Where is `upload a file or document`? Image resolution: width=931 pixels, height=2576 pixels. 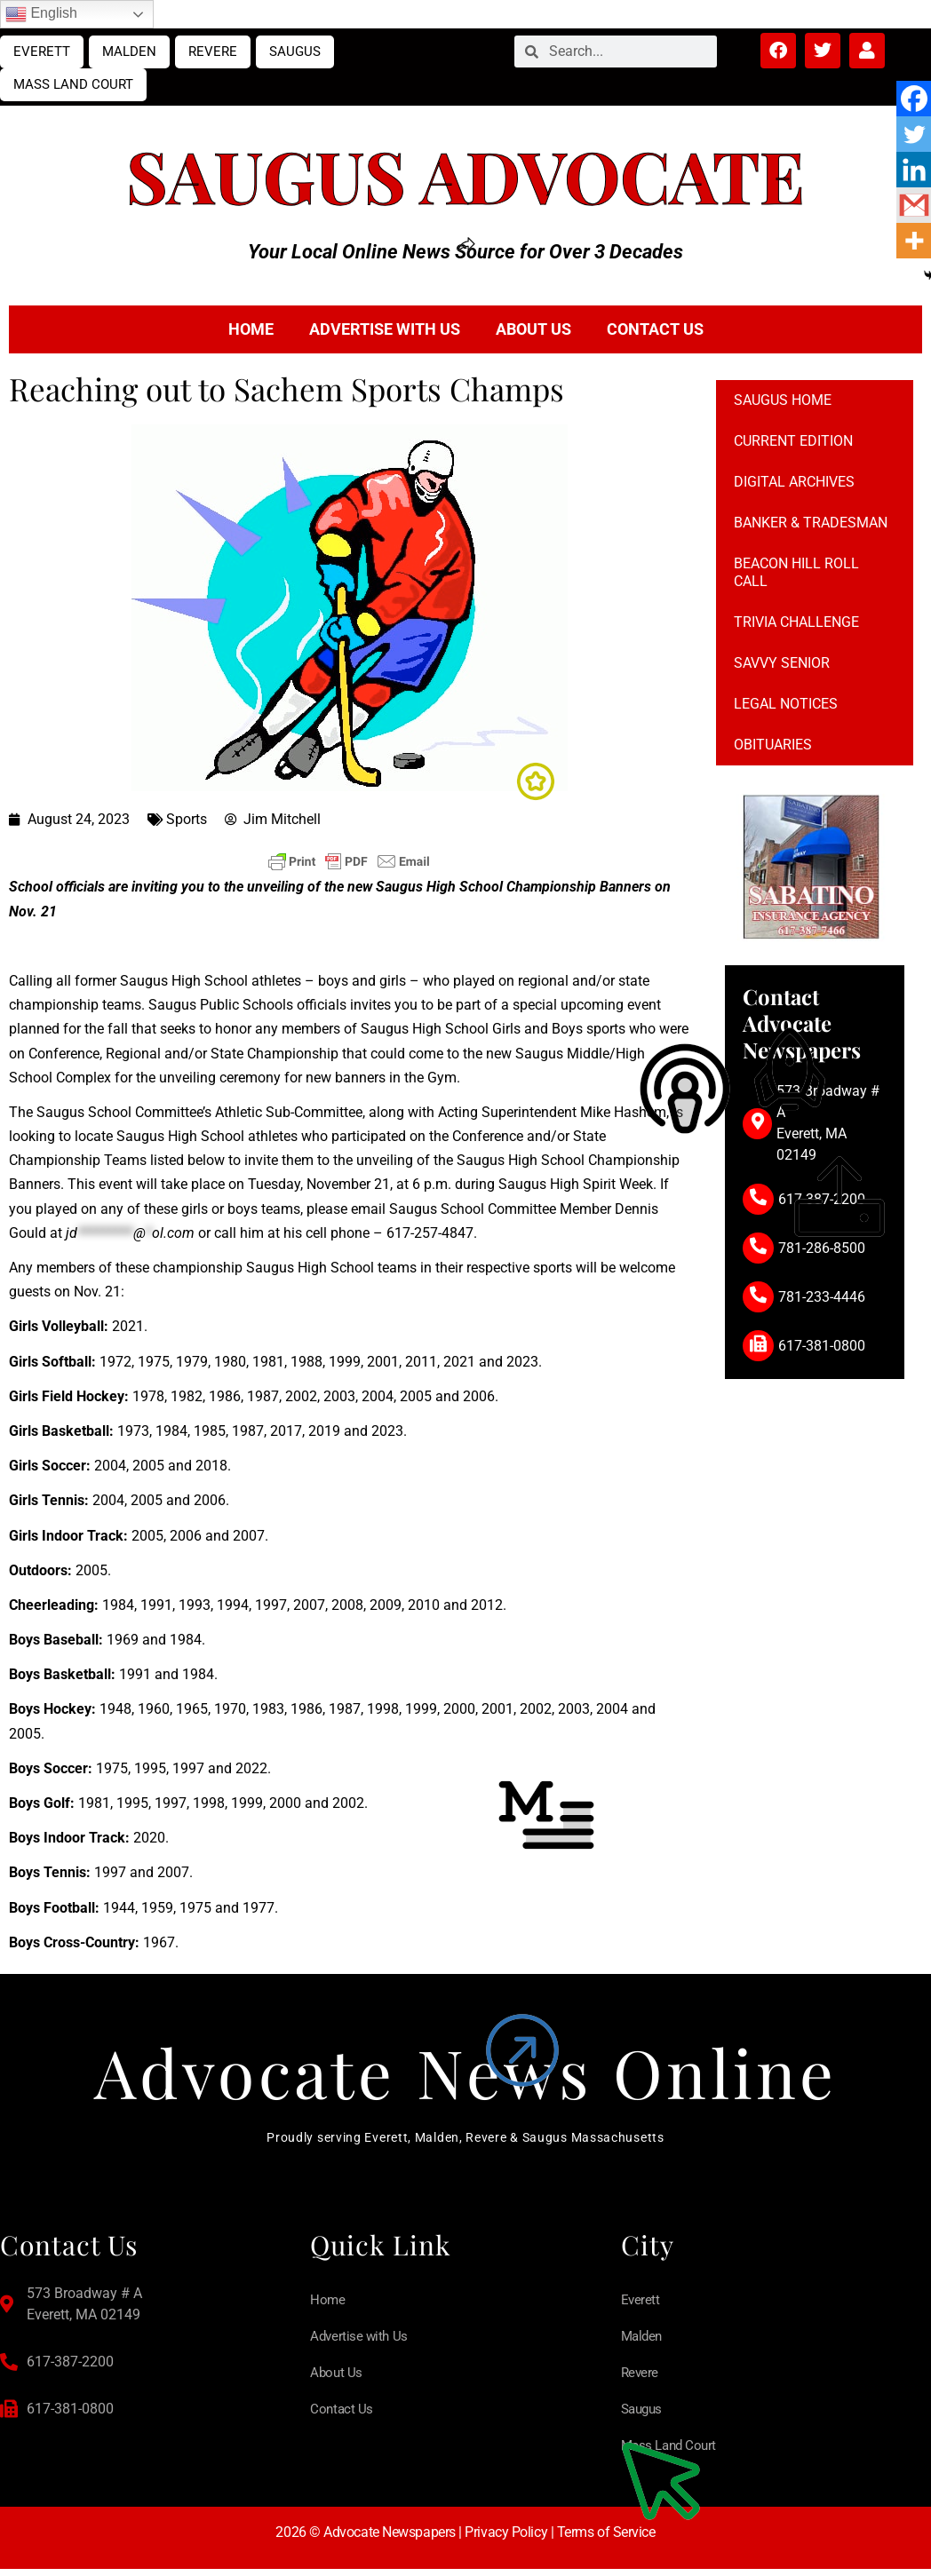
upload a file or document is located at coordinates (839, 1201).